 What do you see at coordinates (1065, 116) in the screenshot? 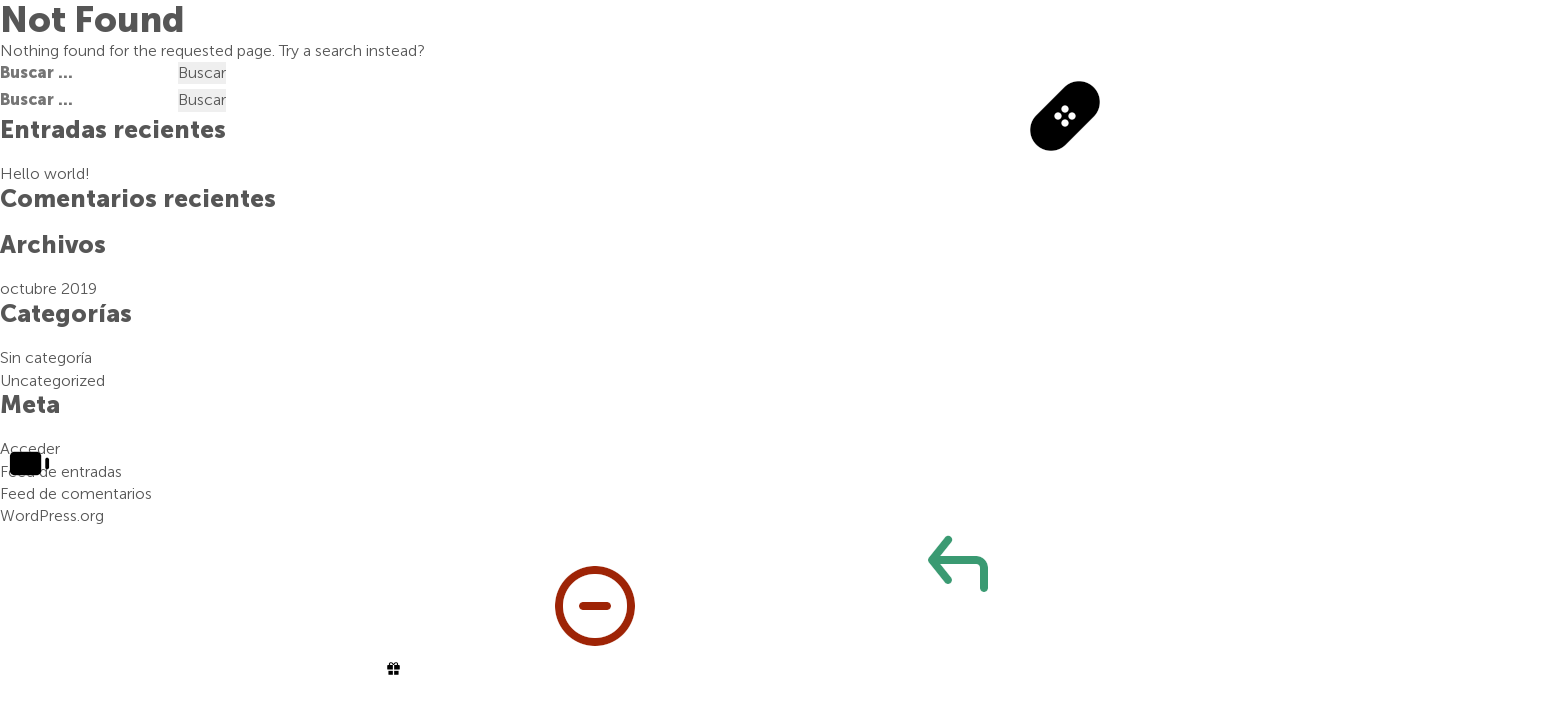
I see `access first aid or medical resources` at bounding box center [1065, 116].